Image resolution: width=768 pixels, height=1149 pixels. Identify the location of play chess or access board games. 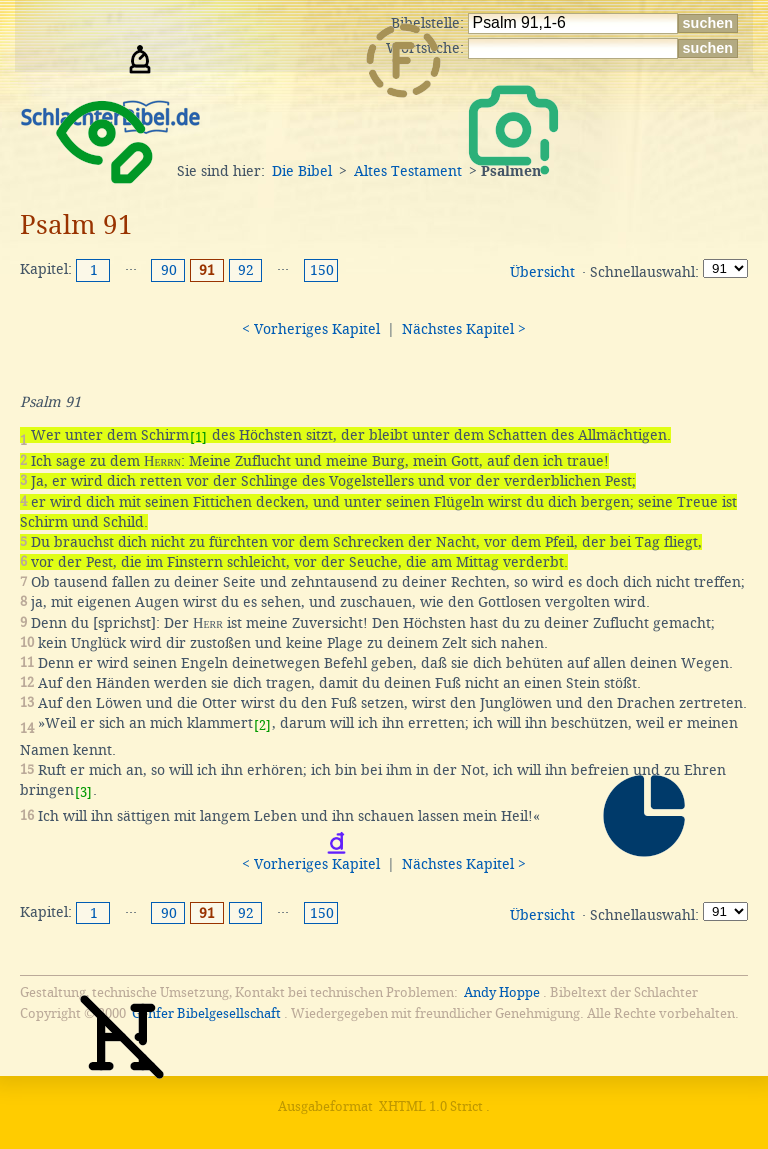
(140, 60).